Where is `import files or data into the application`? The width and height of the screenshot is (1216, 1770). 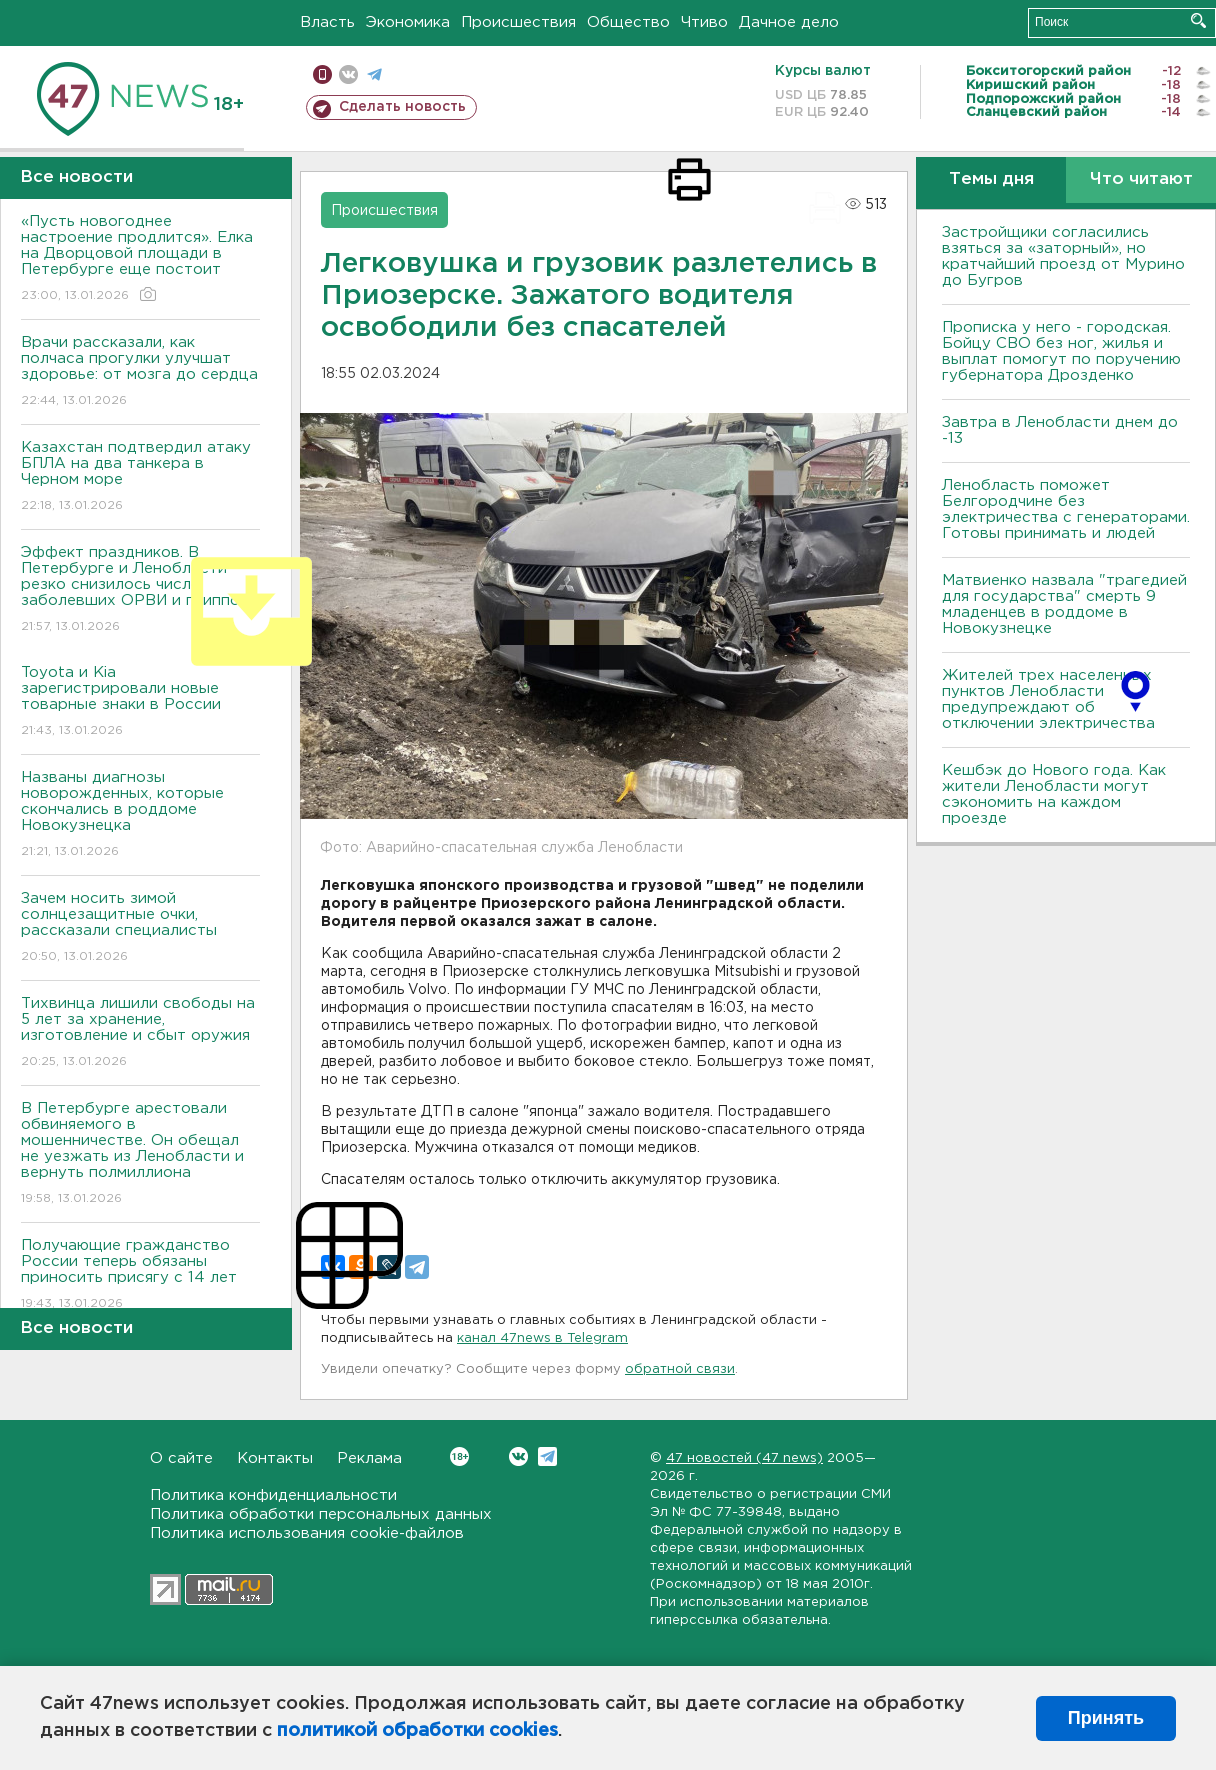 import files or data into the application is located at coordinates (251, 611).